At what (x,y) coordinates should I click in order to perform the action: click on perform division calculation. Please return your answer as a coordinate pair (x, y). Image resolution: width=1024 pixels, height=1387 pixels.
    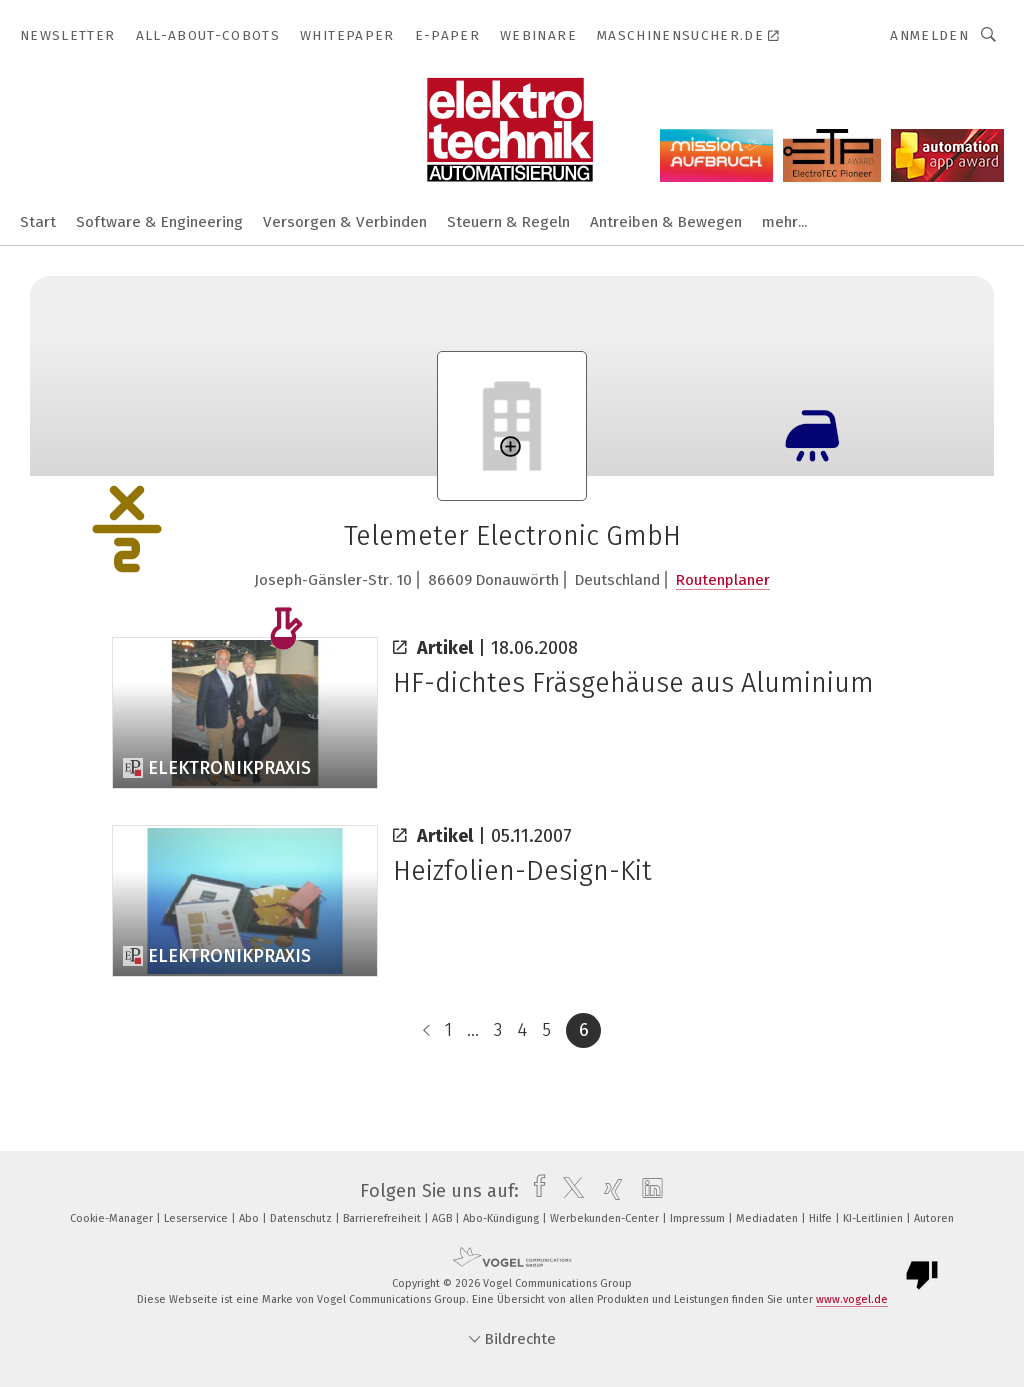
    Looking at the image, I should click on (127, 529).